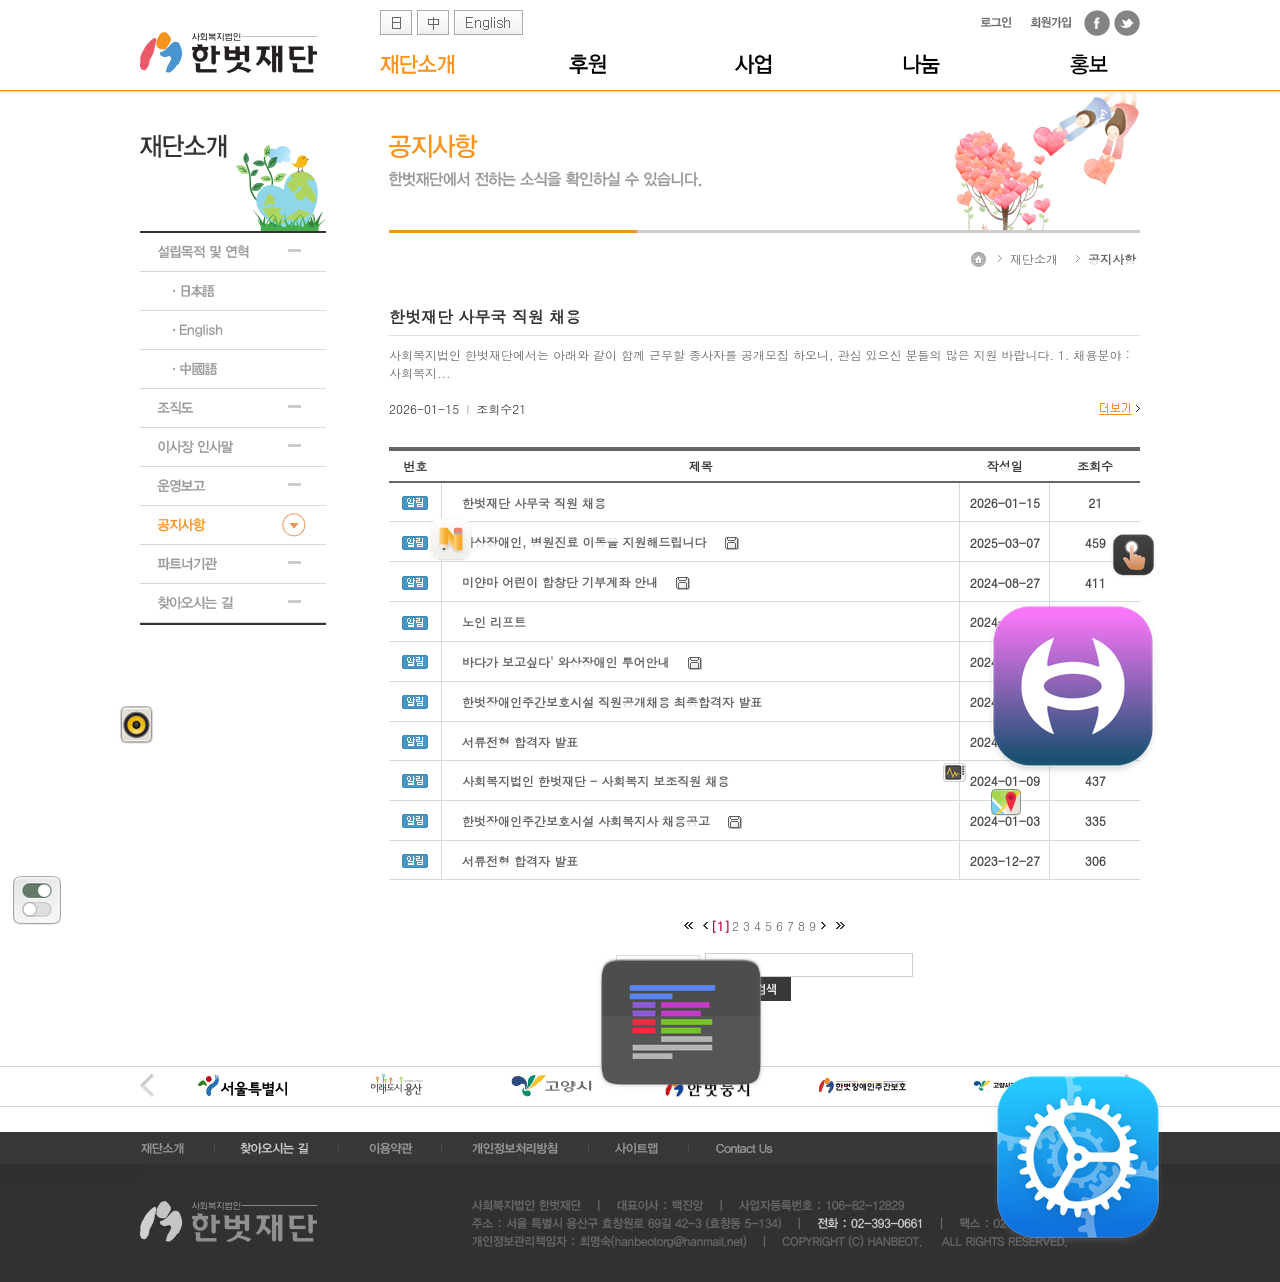 The width and height of the screenshot is (1280, 1282). What do you see at coordinates (451, 539) in the screenshot?
I see `open the Notable note-taking app` at bounding box center [451, 539].